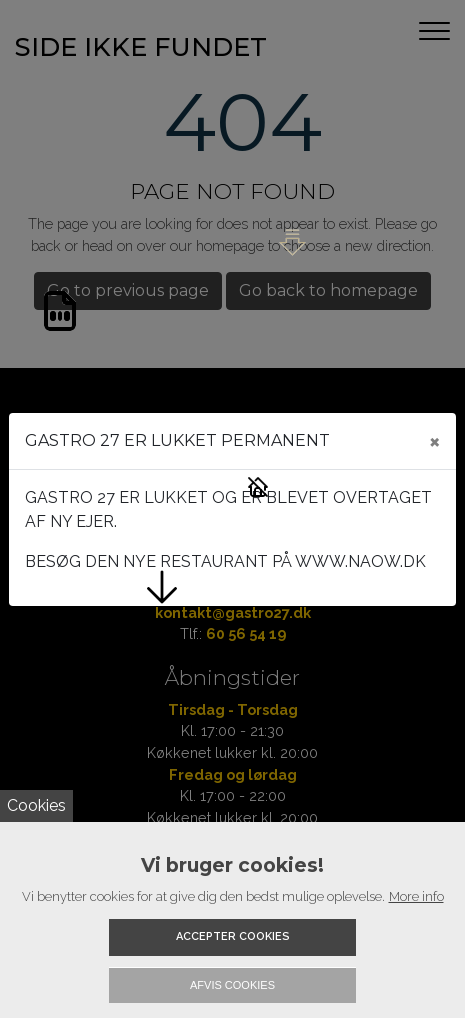  What do you see at coordinates (258, 487) in the screenshot?
I see `home feature is currently disabled` at bounding box center [258, 487].